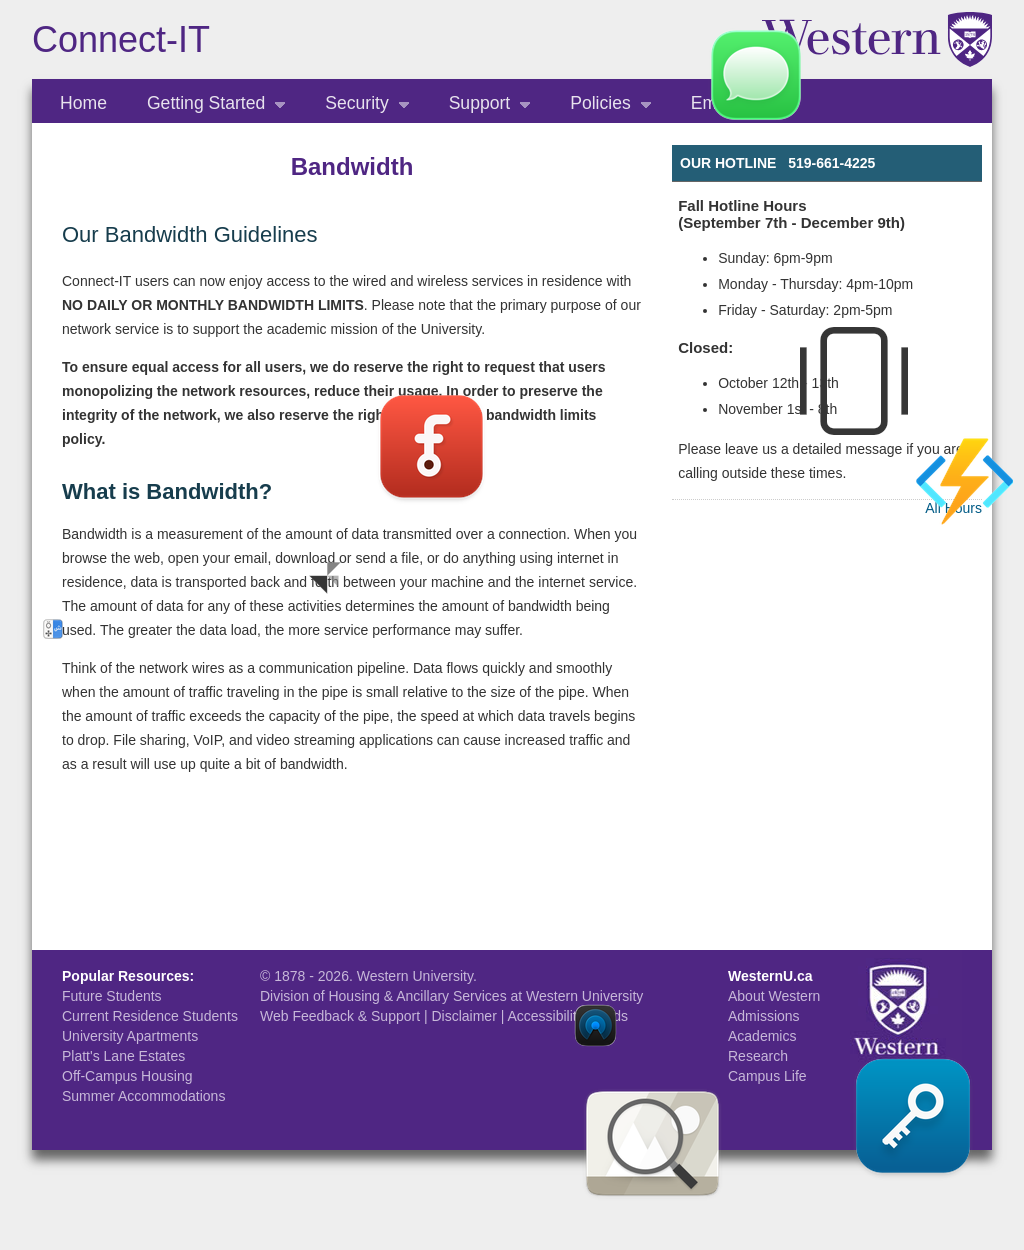 The image size is (1024, 1250). I want to click on open airdrop to share files wirelessly, so click(595, 1025).